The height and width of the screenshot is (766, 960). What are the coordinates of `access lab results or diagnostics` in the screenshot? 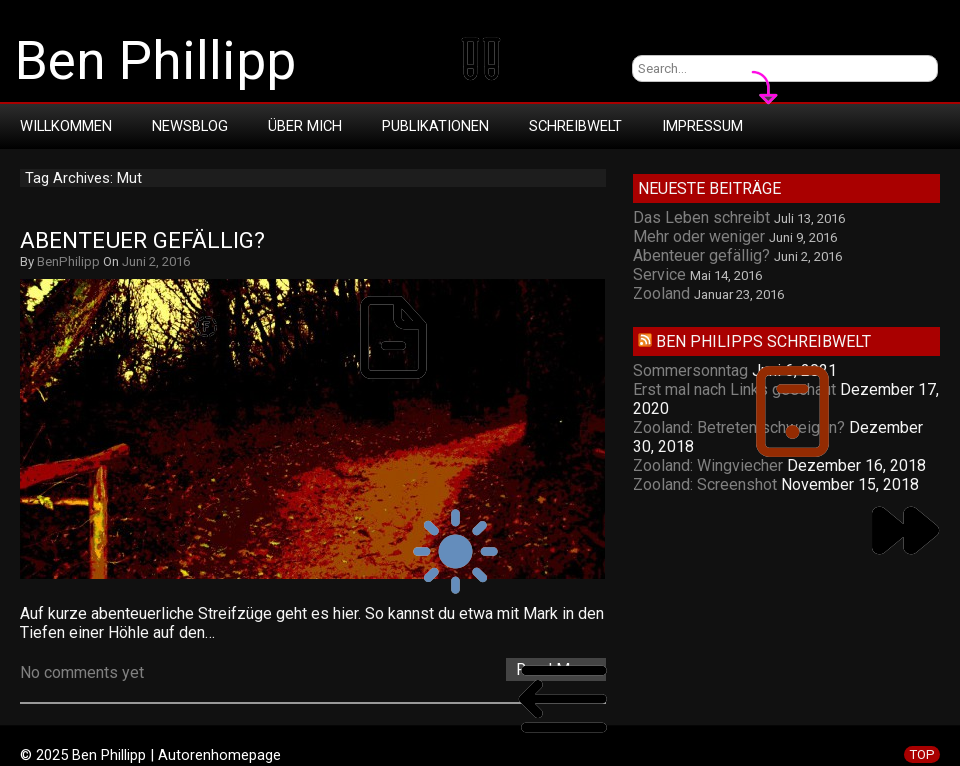 It's located at (481, 59).